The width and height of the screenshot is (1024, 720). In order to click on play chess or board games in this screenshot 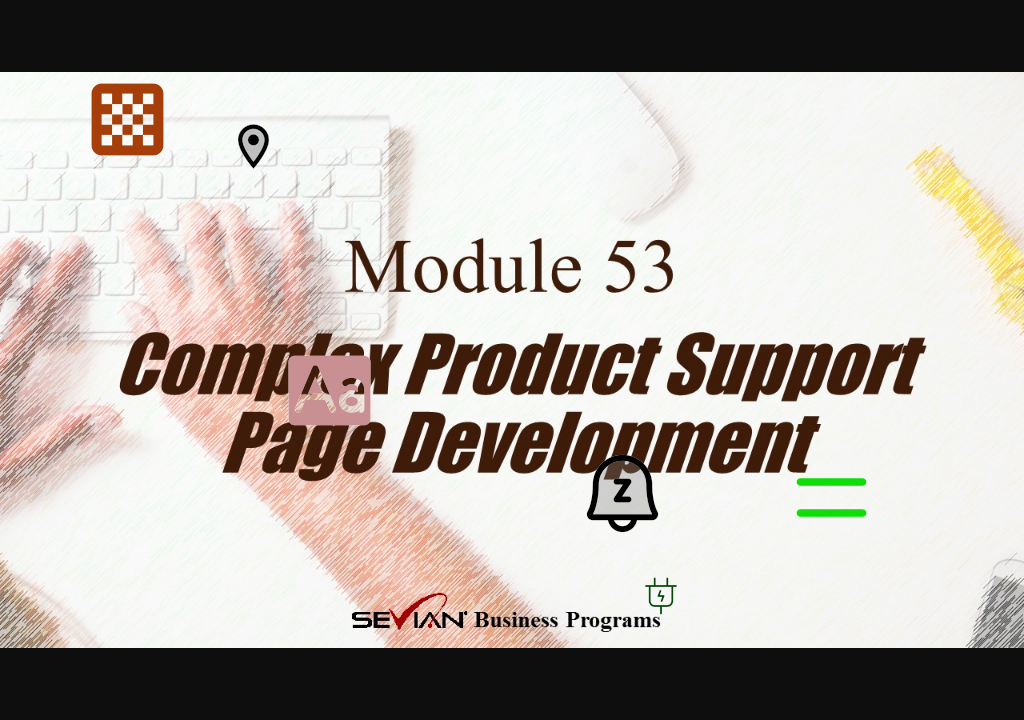, I will do `click(127, 119)`.